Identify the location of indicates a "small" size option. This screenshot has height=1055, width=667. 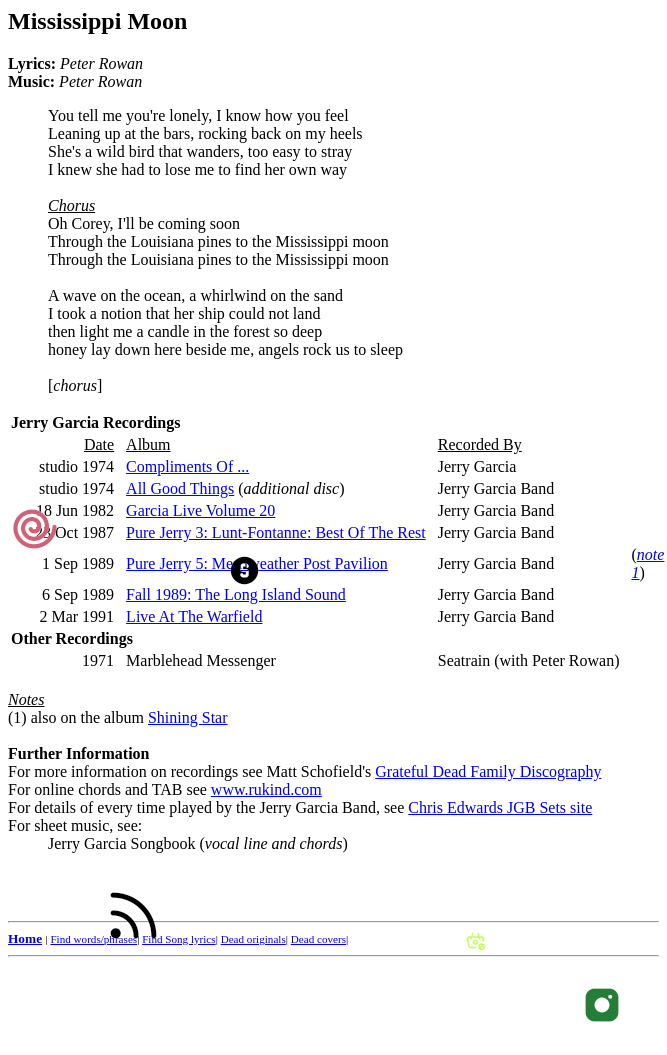
(244, 570).